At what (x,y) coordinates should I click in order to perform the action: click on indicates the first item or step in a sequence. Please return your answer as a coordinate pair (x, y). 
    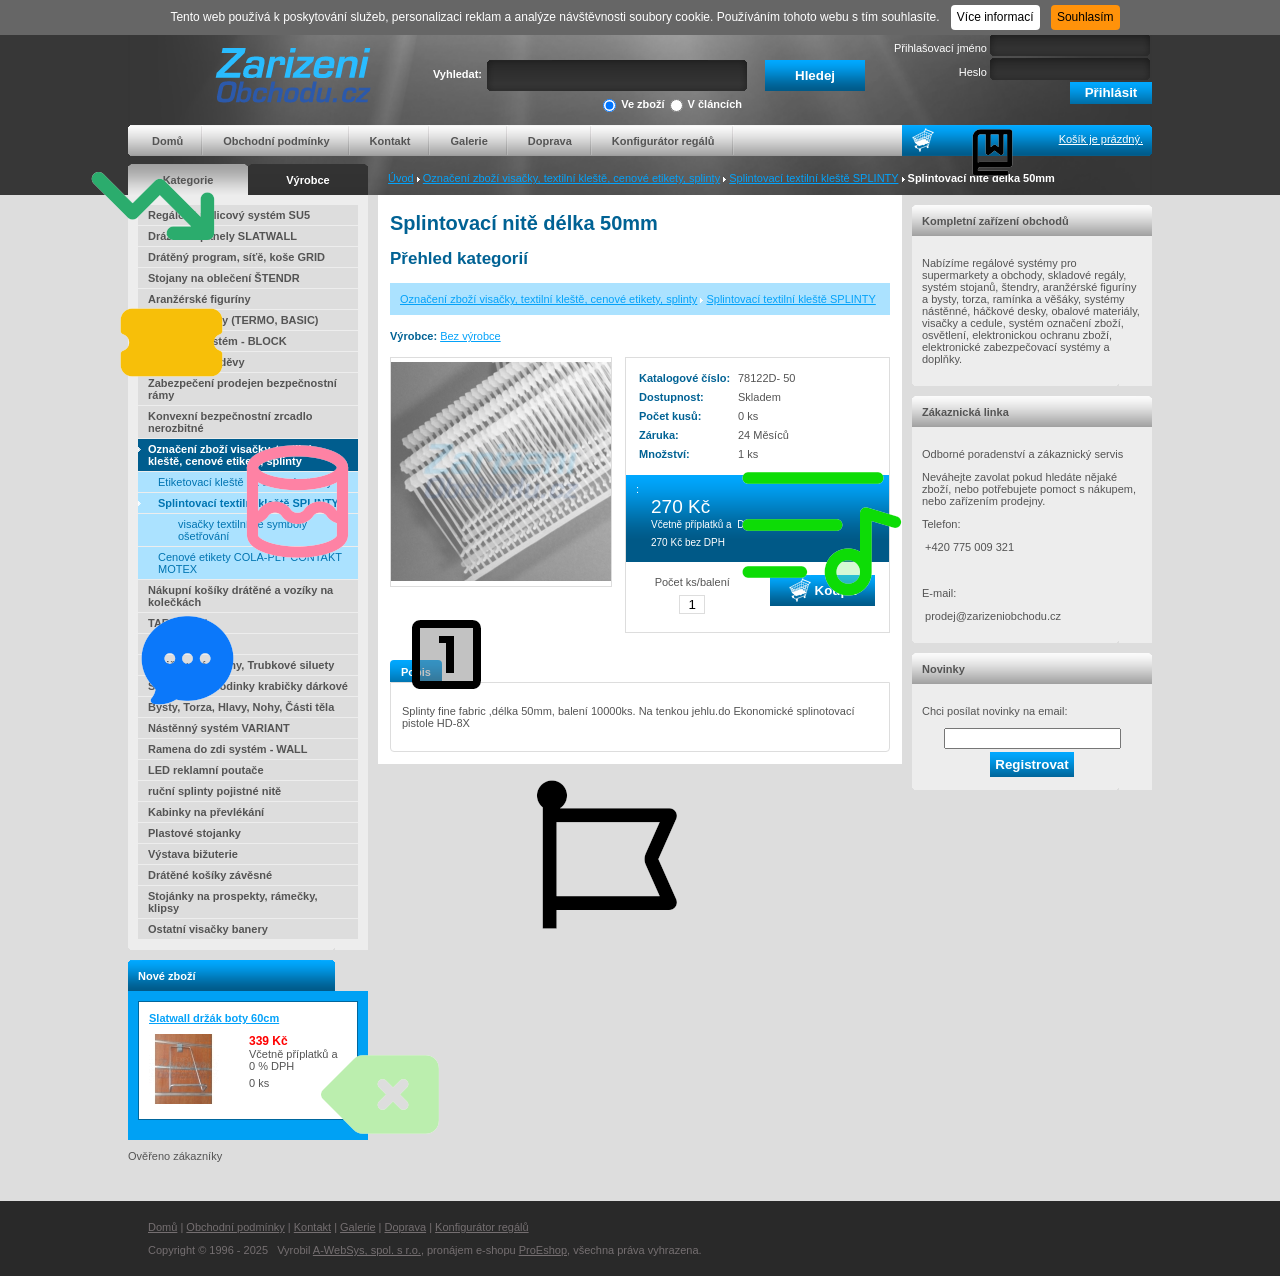
    Looking at the image, I should click on (446, 654).